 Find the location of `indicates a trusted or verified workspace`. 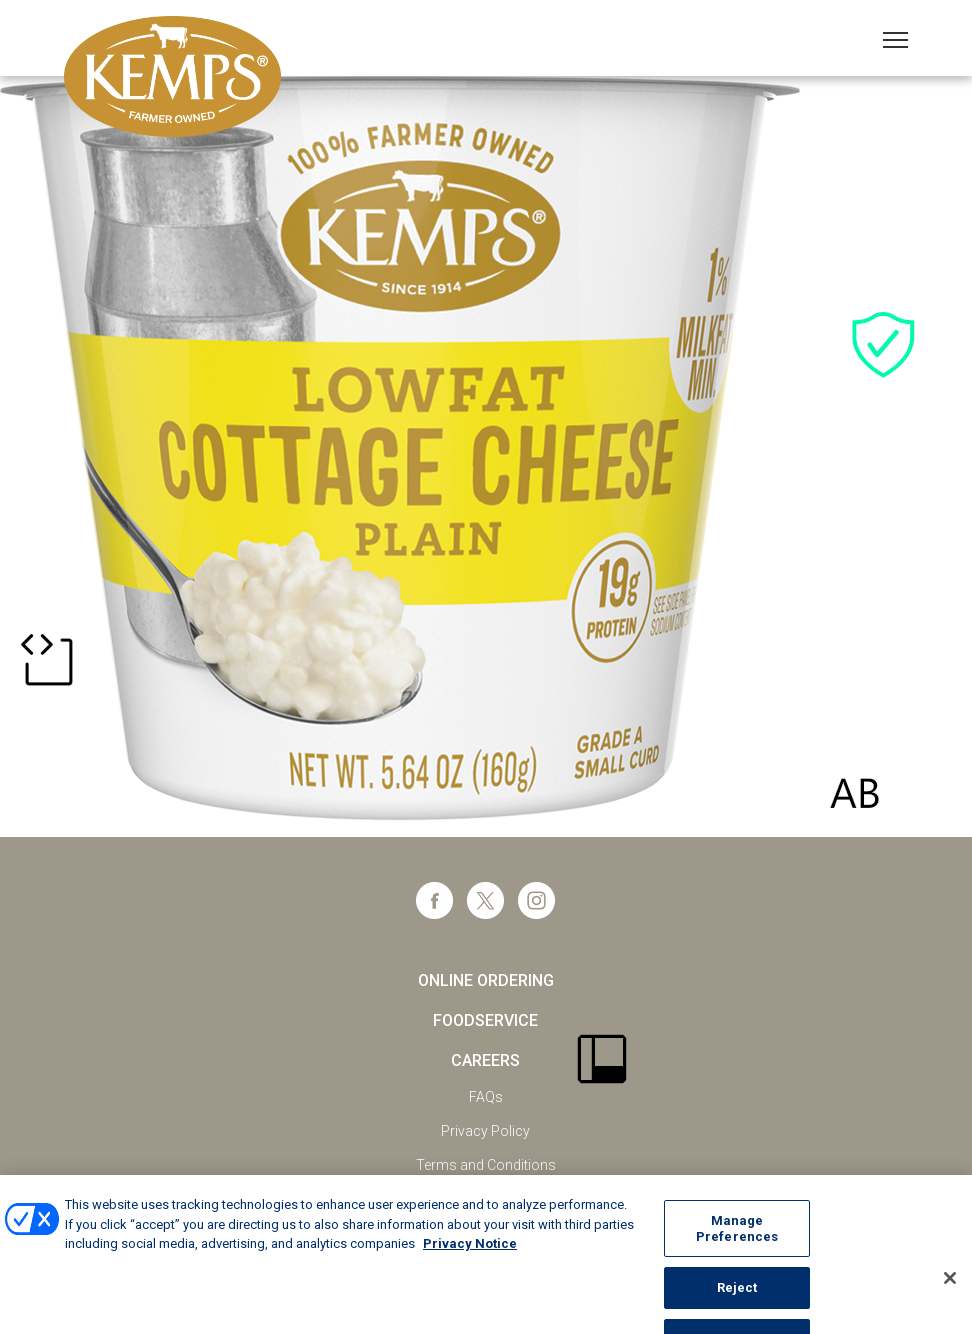

indicates a trusted or verified workspace is located at coordinates (883, 345).